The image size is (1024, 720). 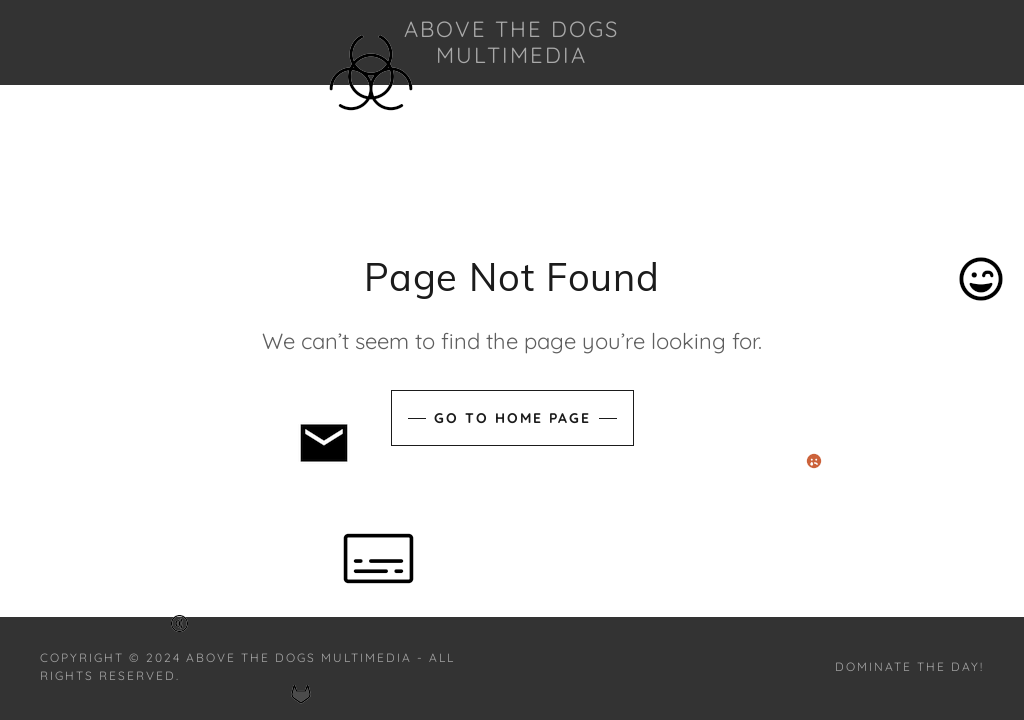 I want to click on indicates hazardous or dangerous content, so click(x=371, y=75).